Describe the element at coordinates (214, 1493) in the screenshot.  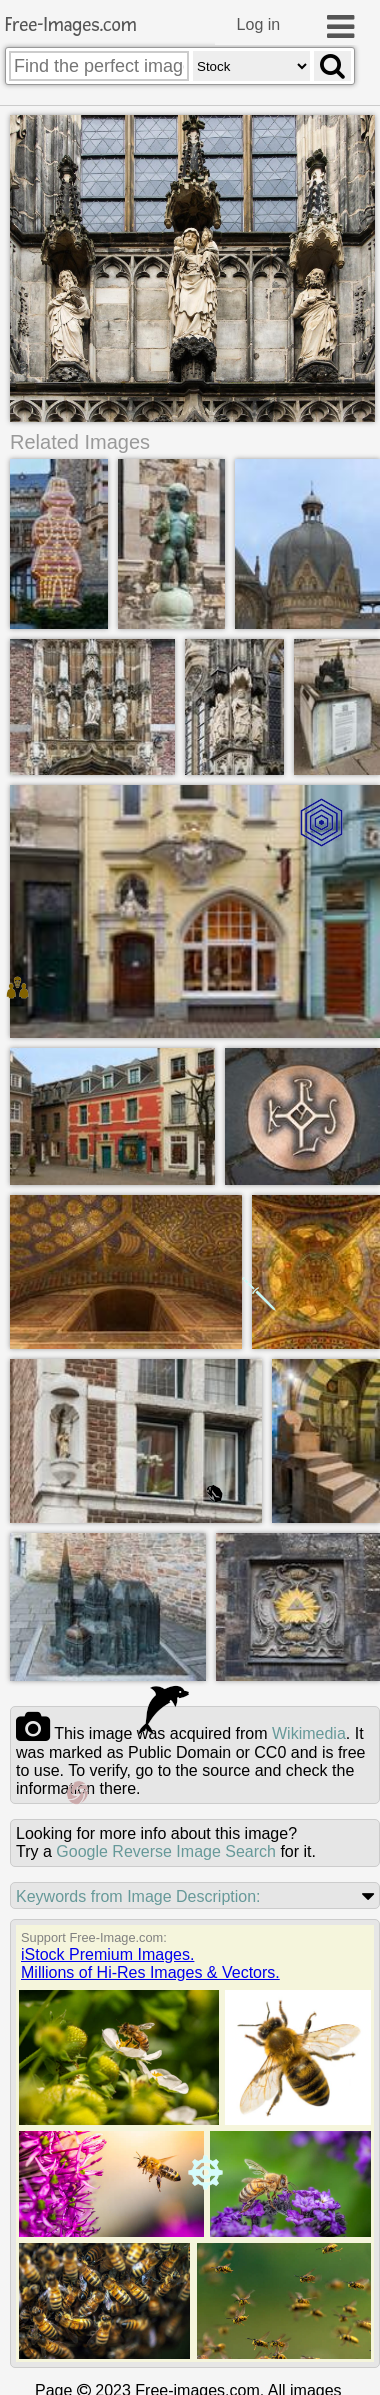
I see `represents a rock or stone resource in a game` at that location.